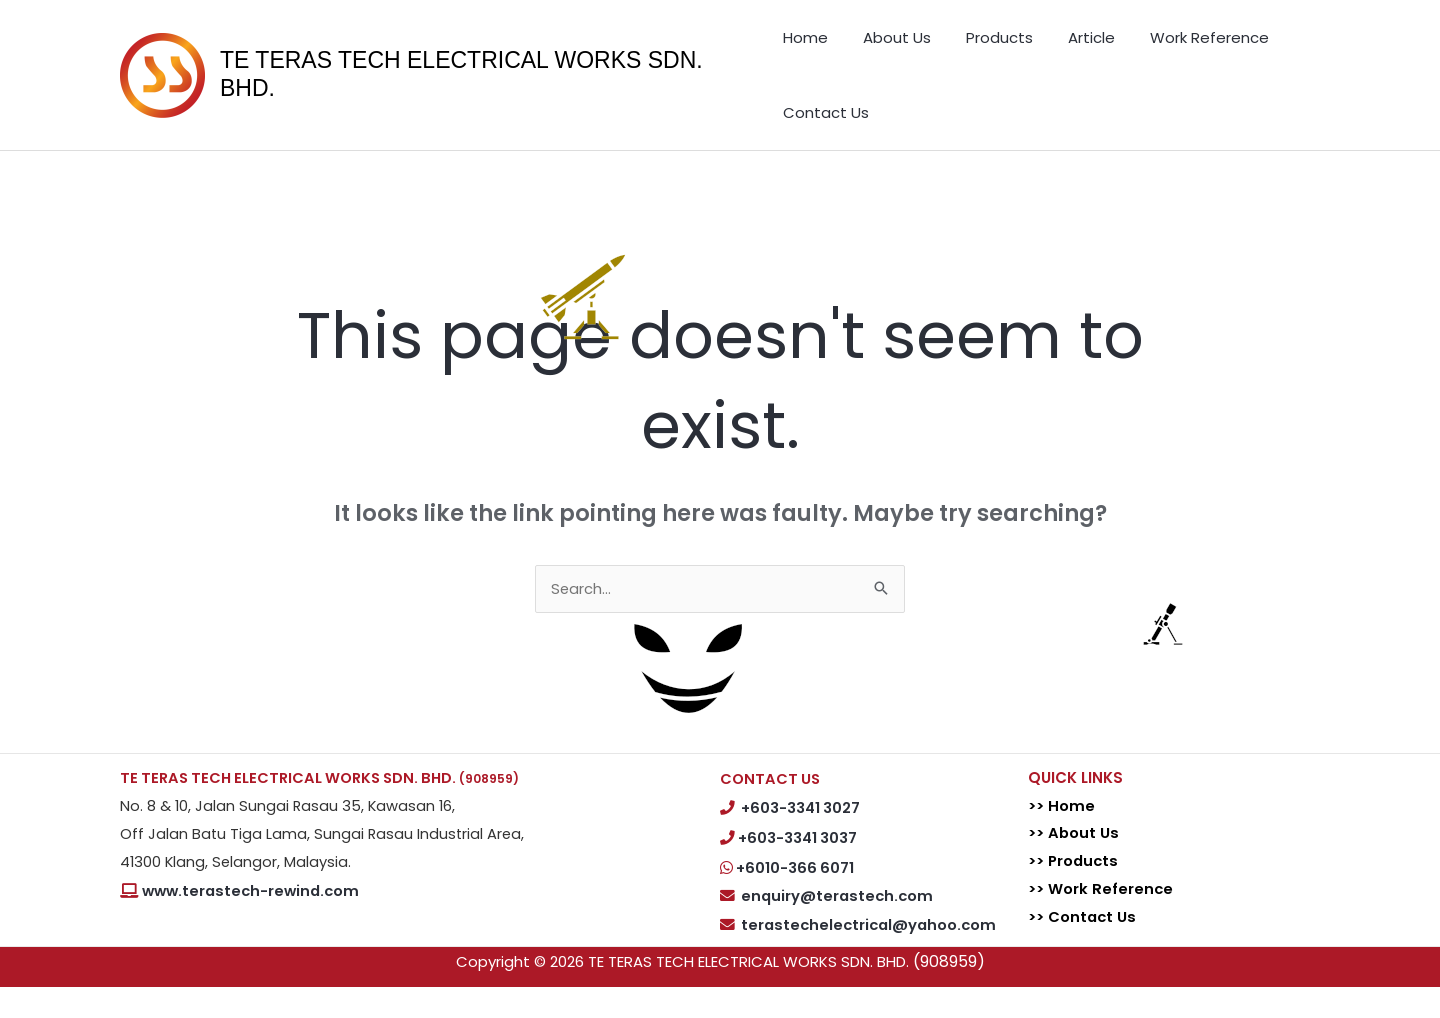 The image size is (1440, 1018). Describe the element at coordinates (687, 665) in the screenshot. I see `indicates a mischievous or cunning character trait` at that location.